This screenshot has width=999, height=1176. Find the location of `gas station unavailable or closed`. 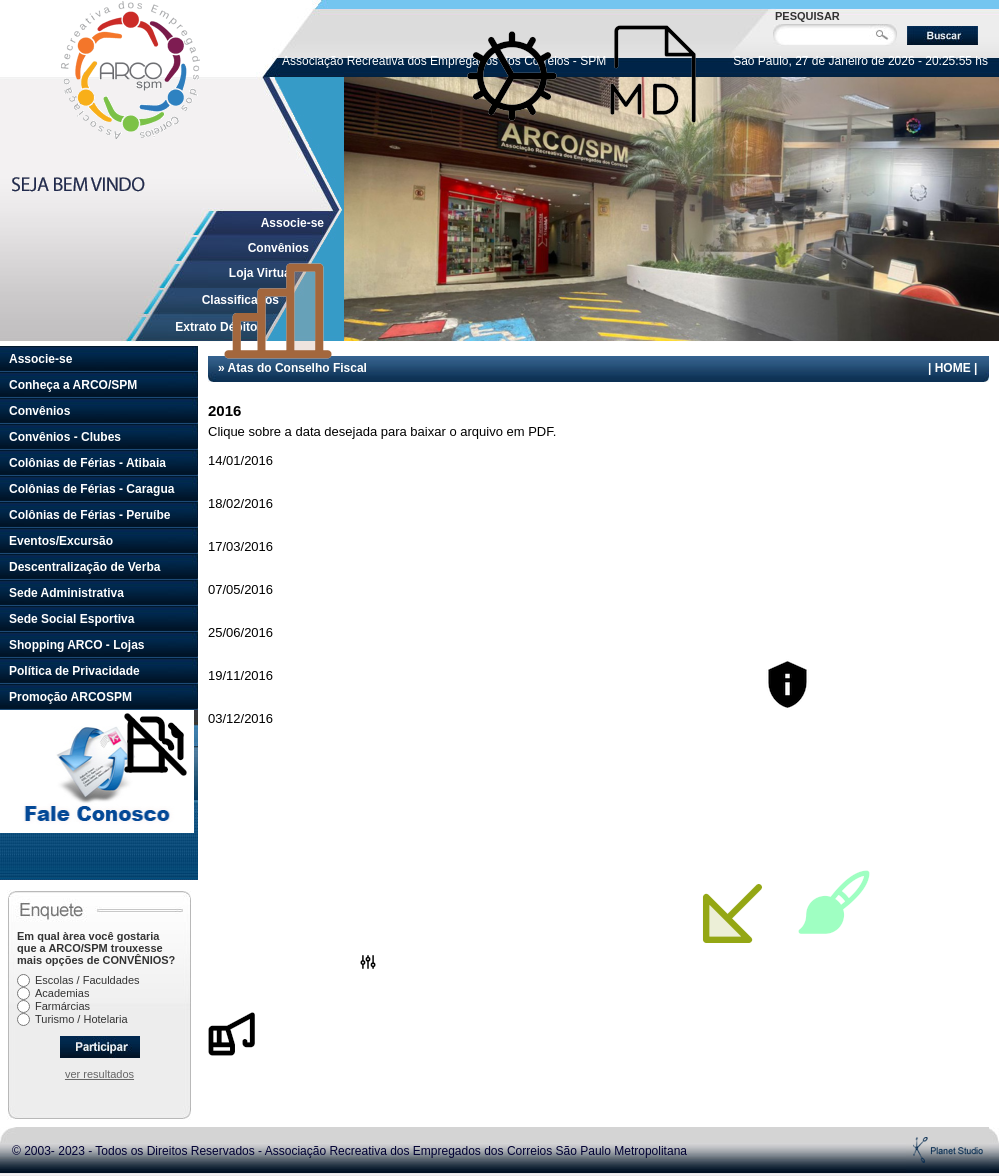

gas station unavailable or closed is located at coordinates (155, 744).